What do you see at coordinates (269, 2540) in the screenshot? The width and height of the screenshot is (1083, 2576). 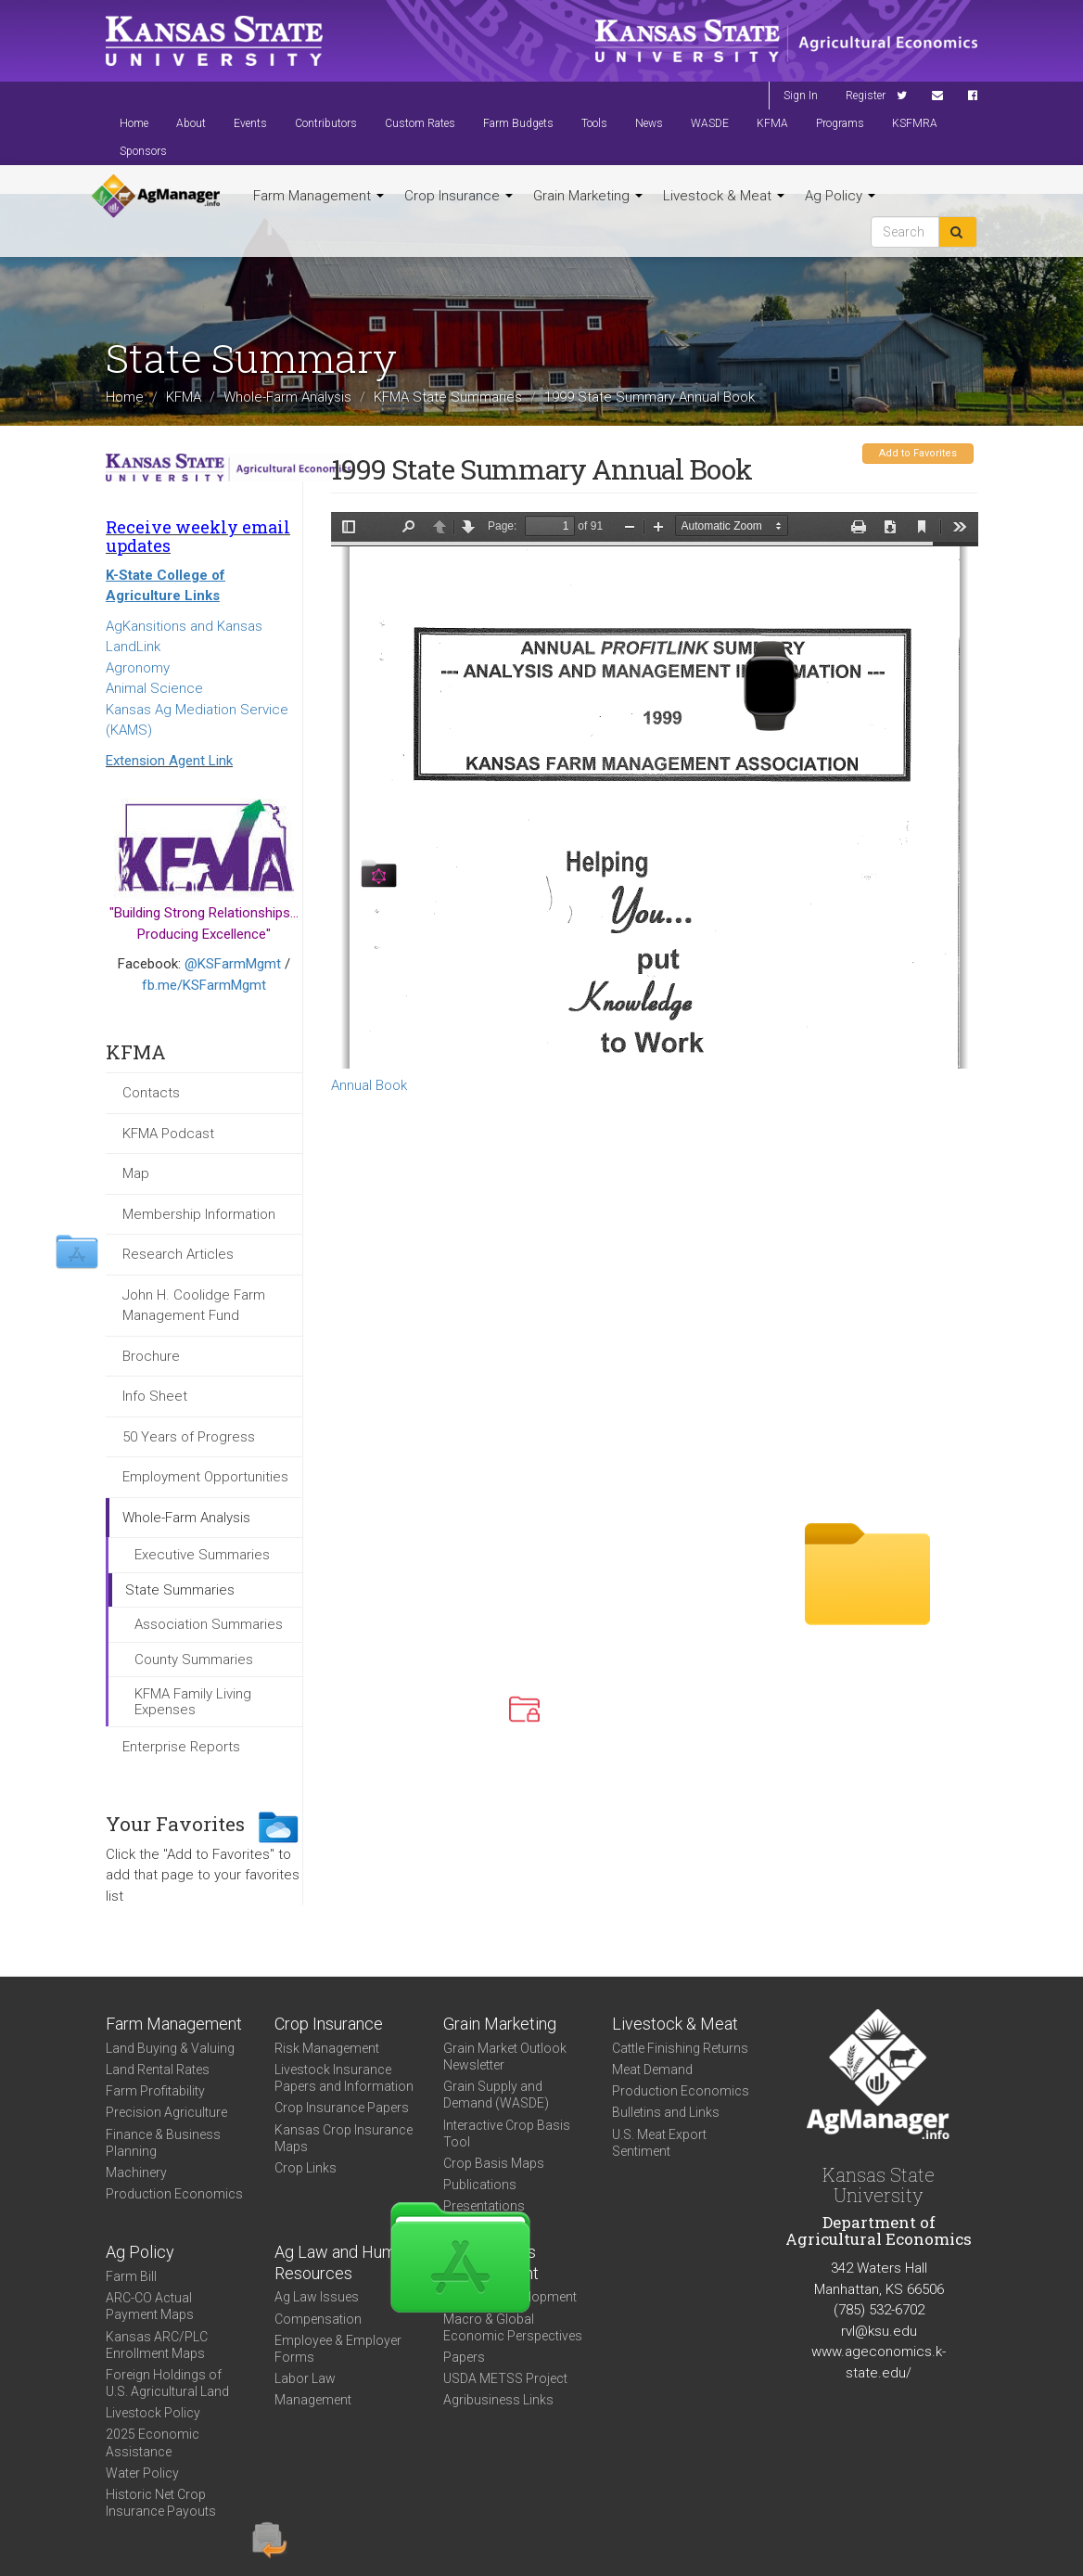 I see `indicates a replied email message` at bounding box center [269, 2540].